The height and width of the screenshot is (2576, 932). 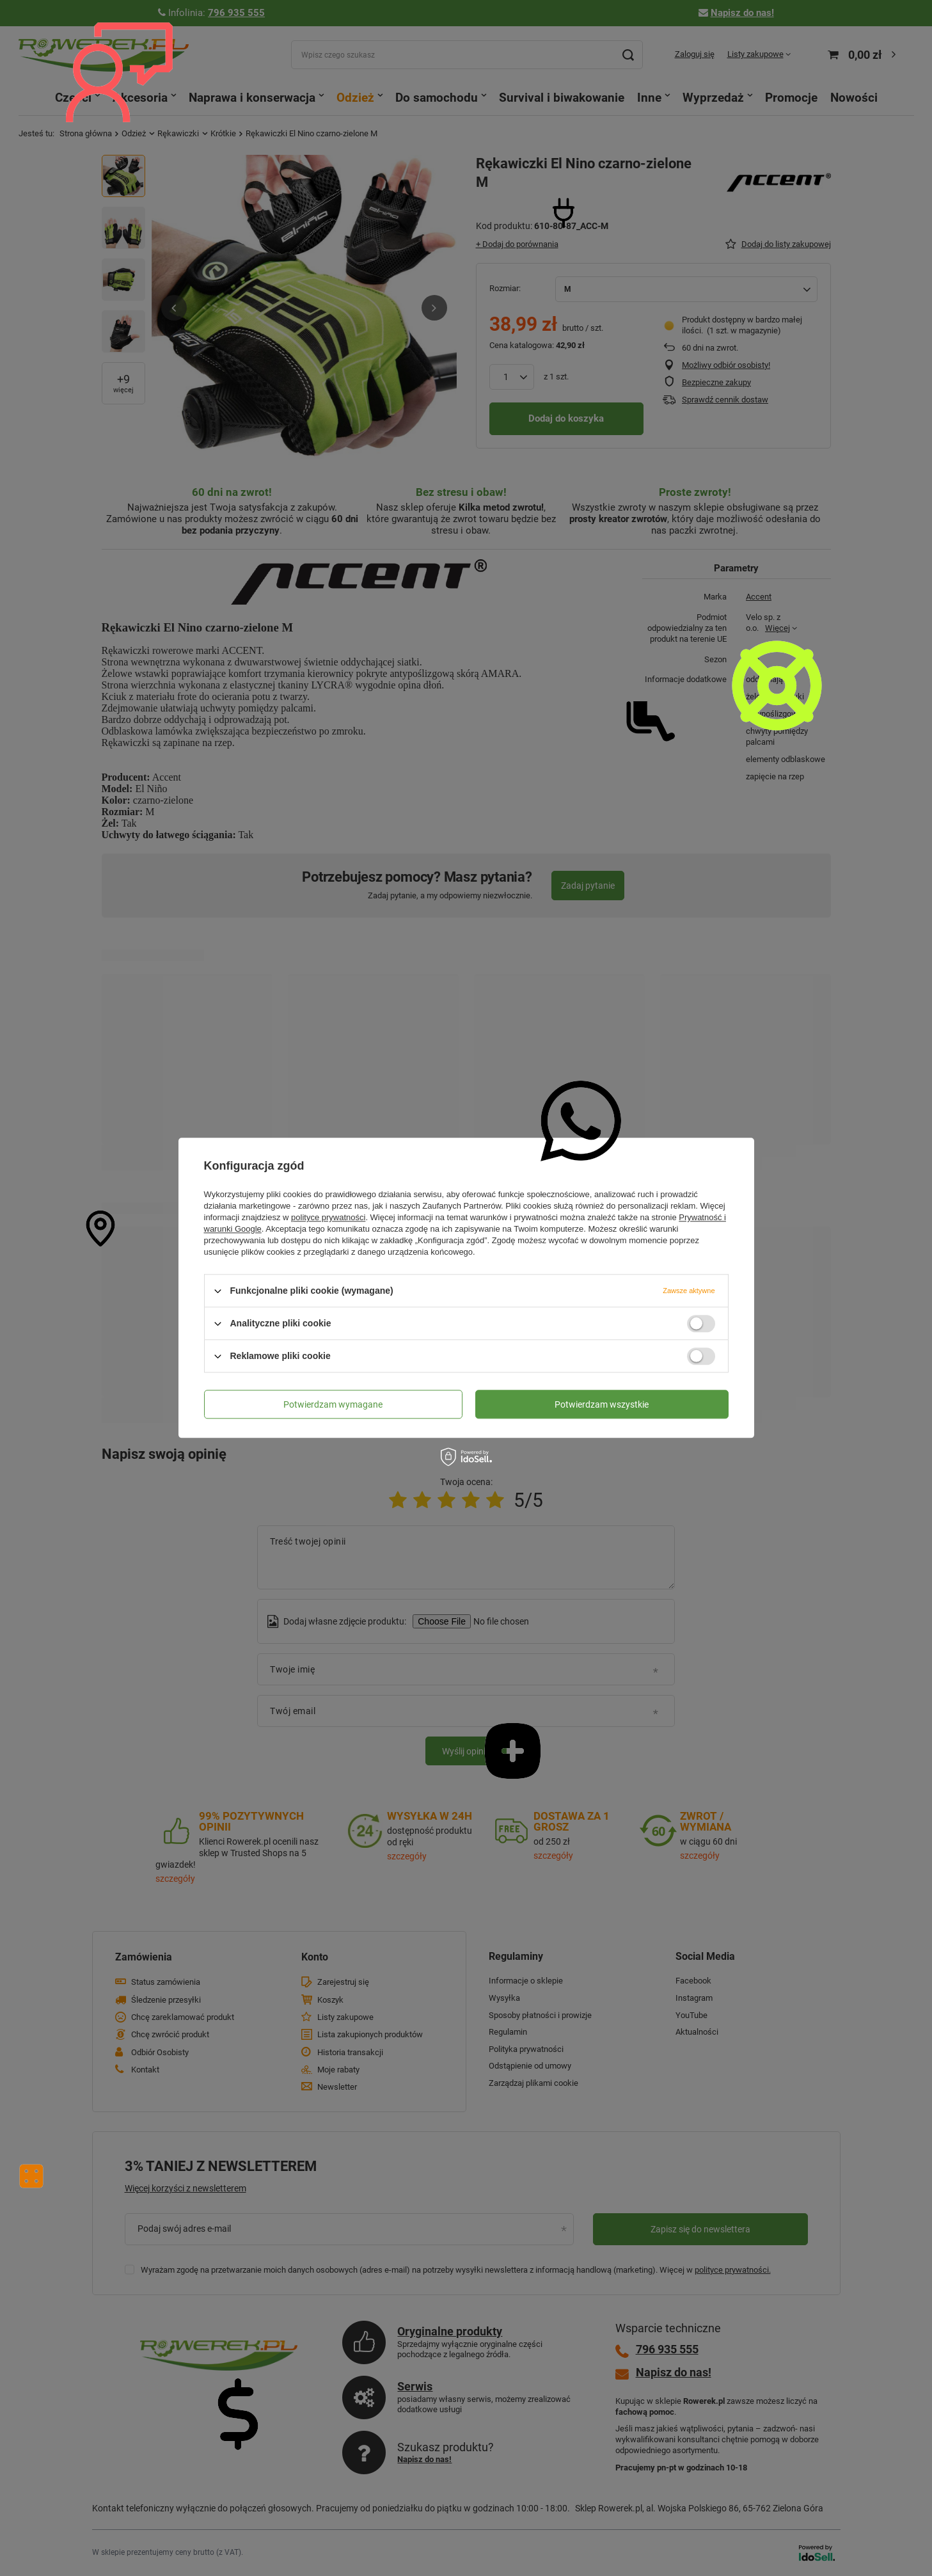 I want to click on access help or support, so click(x=777, y=685).